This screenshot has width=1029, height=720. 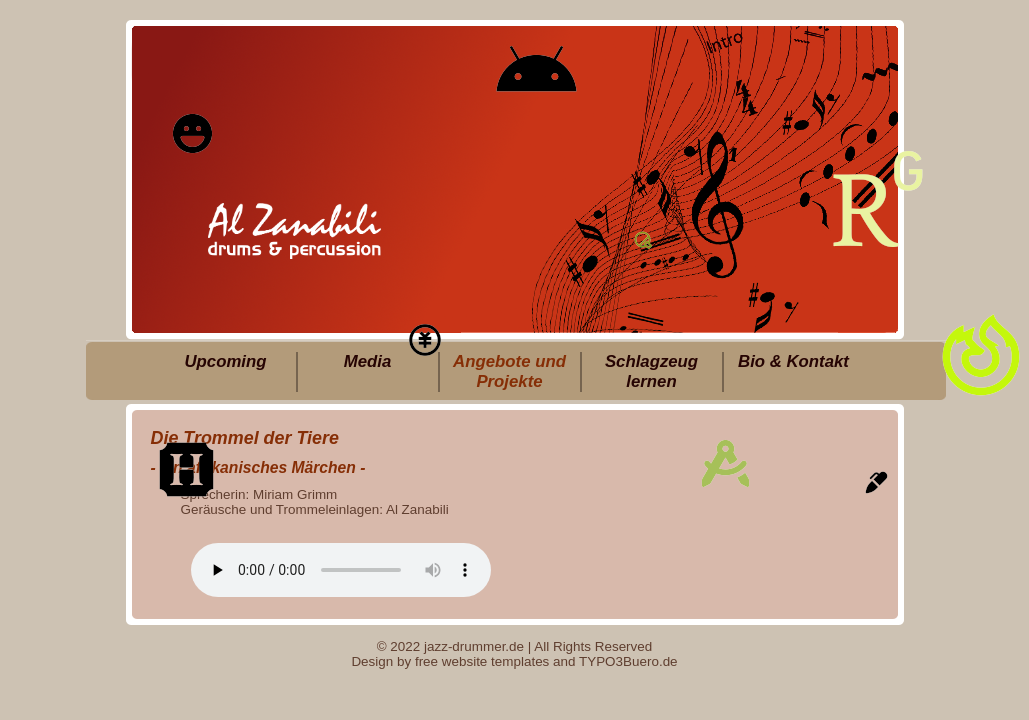 I want to click on android operating system logo, so click(x=536, y=73).